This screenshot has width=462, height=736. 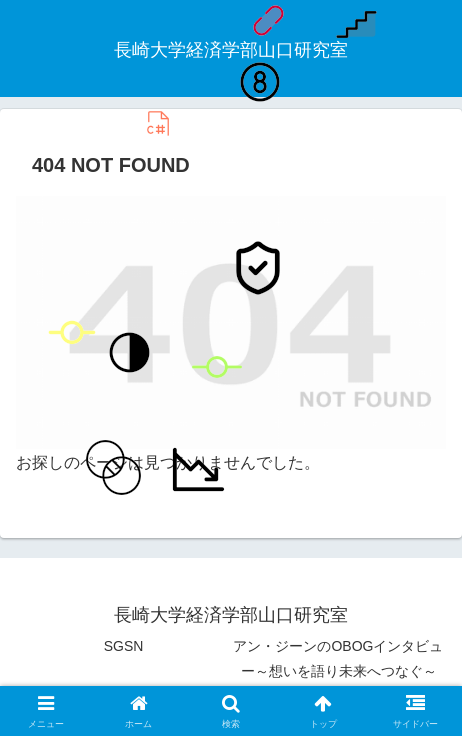 What do you see at coordinates (129, 352) in the screenshot?
I see `toggle between light and dark mode` at bounding box center [129, 352].